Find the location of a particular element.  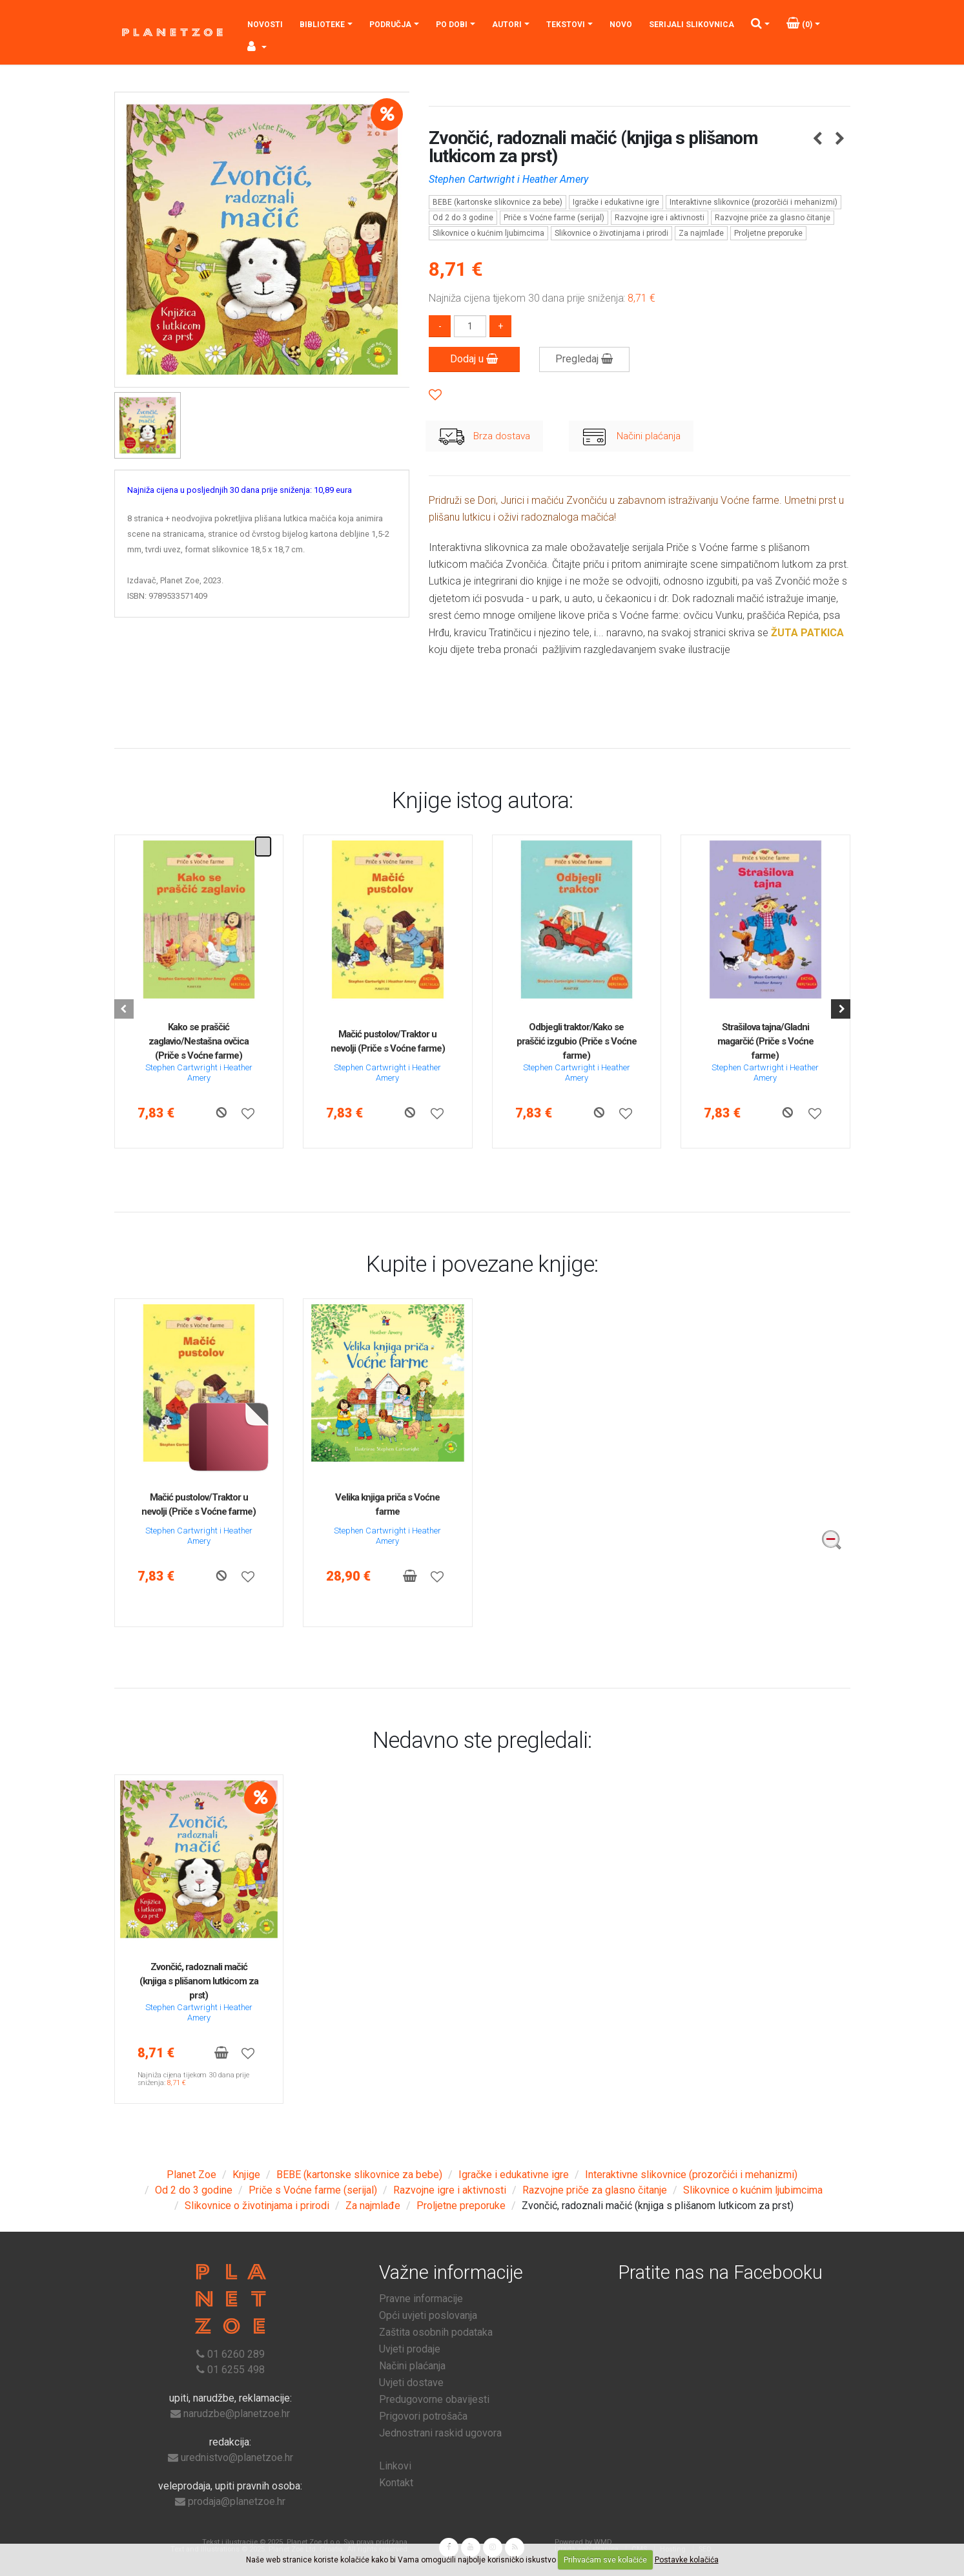

iPad device with Face ID in sidebar navigation is located at coordinates (263, 846).